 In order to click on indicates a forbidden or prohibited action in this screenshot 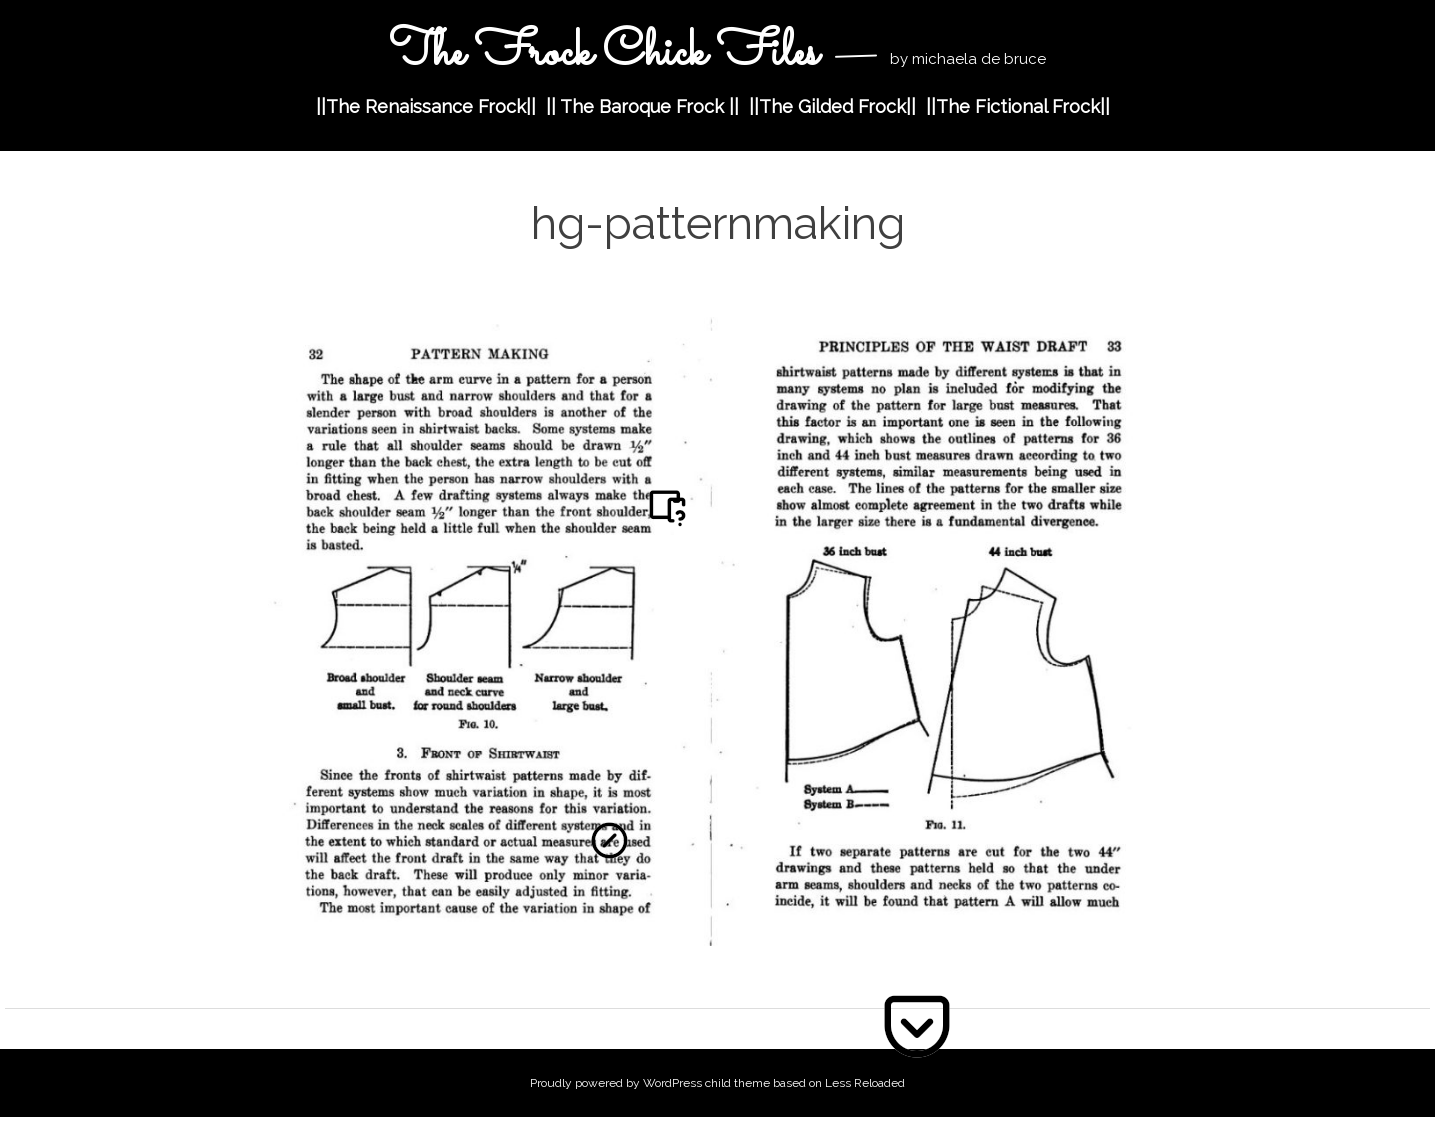, I will do `click(609, 840)`.